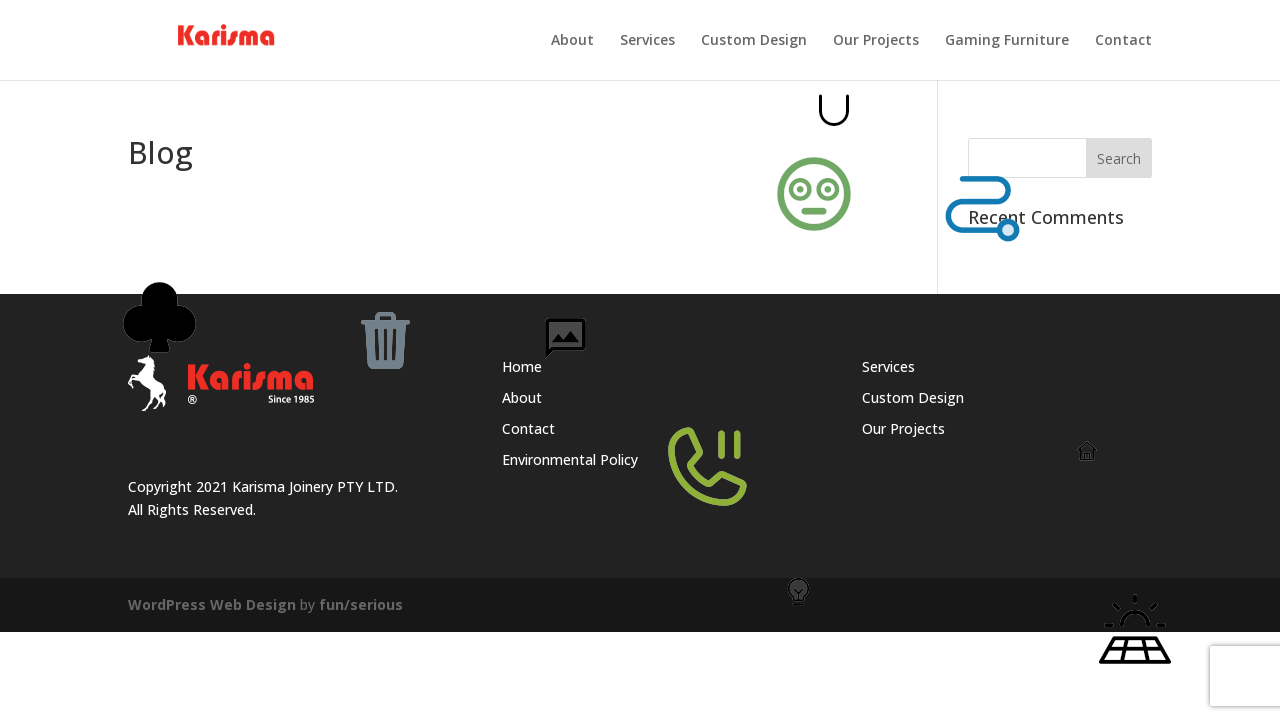 The image size is (1280, 720). Describe the element at coordinates (982, 204) in the screenshot. I see `view or edit a custom path` at that location.